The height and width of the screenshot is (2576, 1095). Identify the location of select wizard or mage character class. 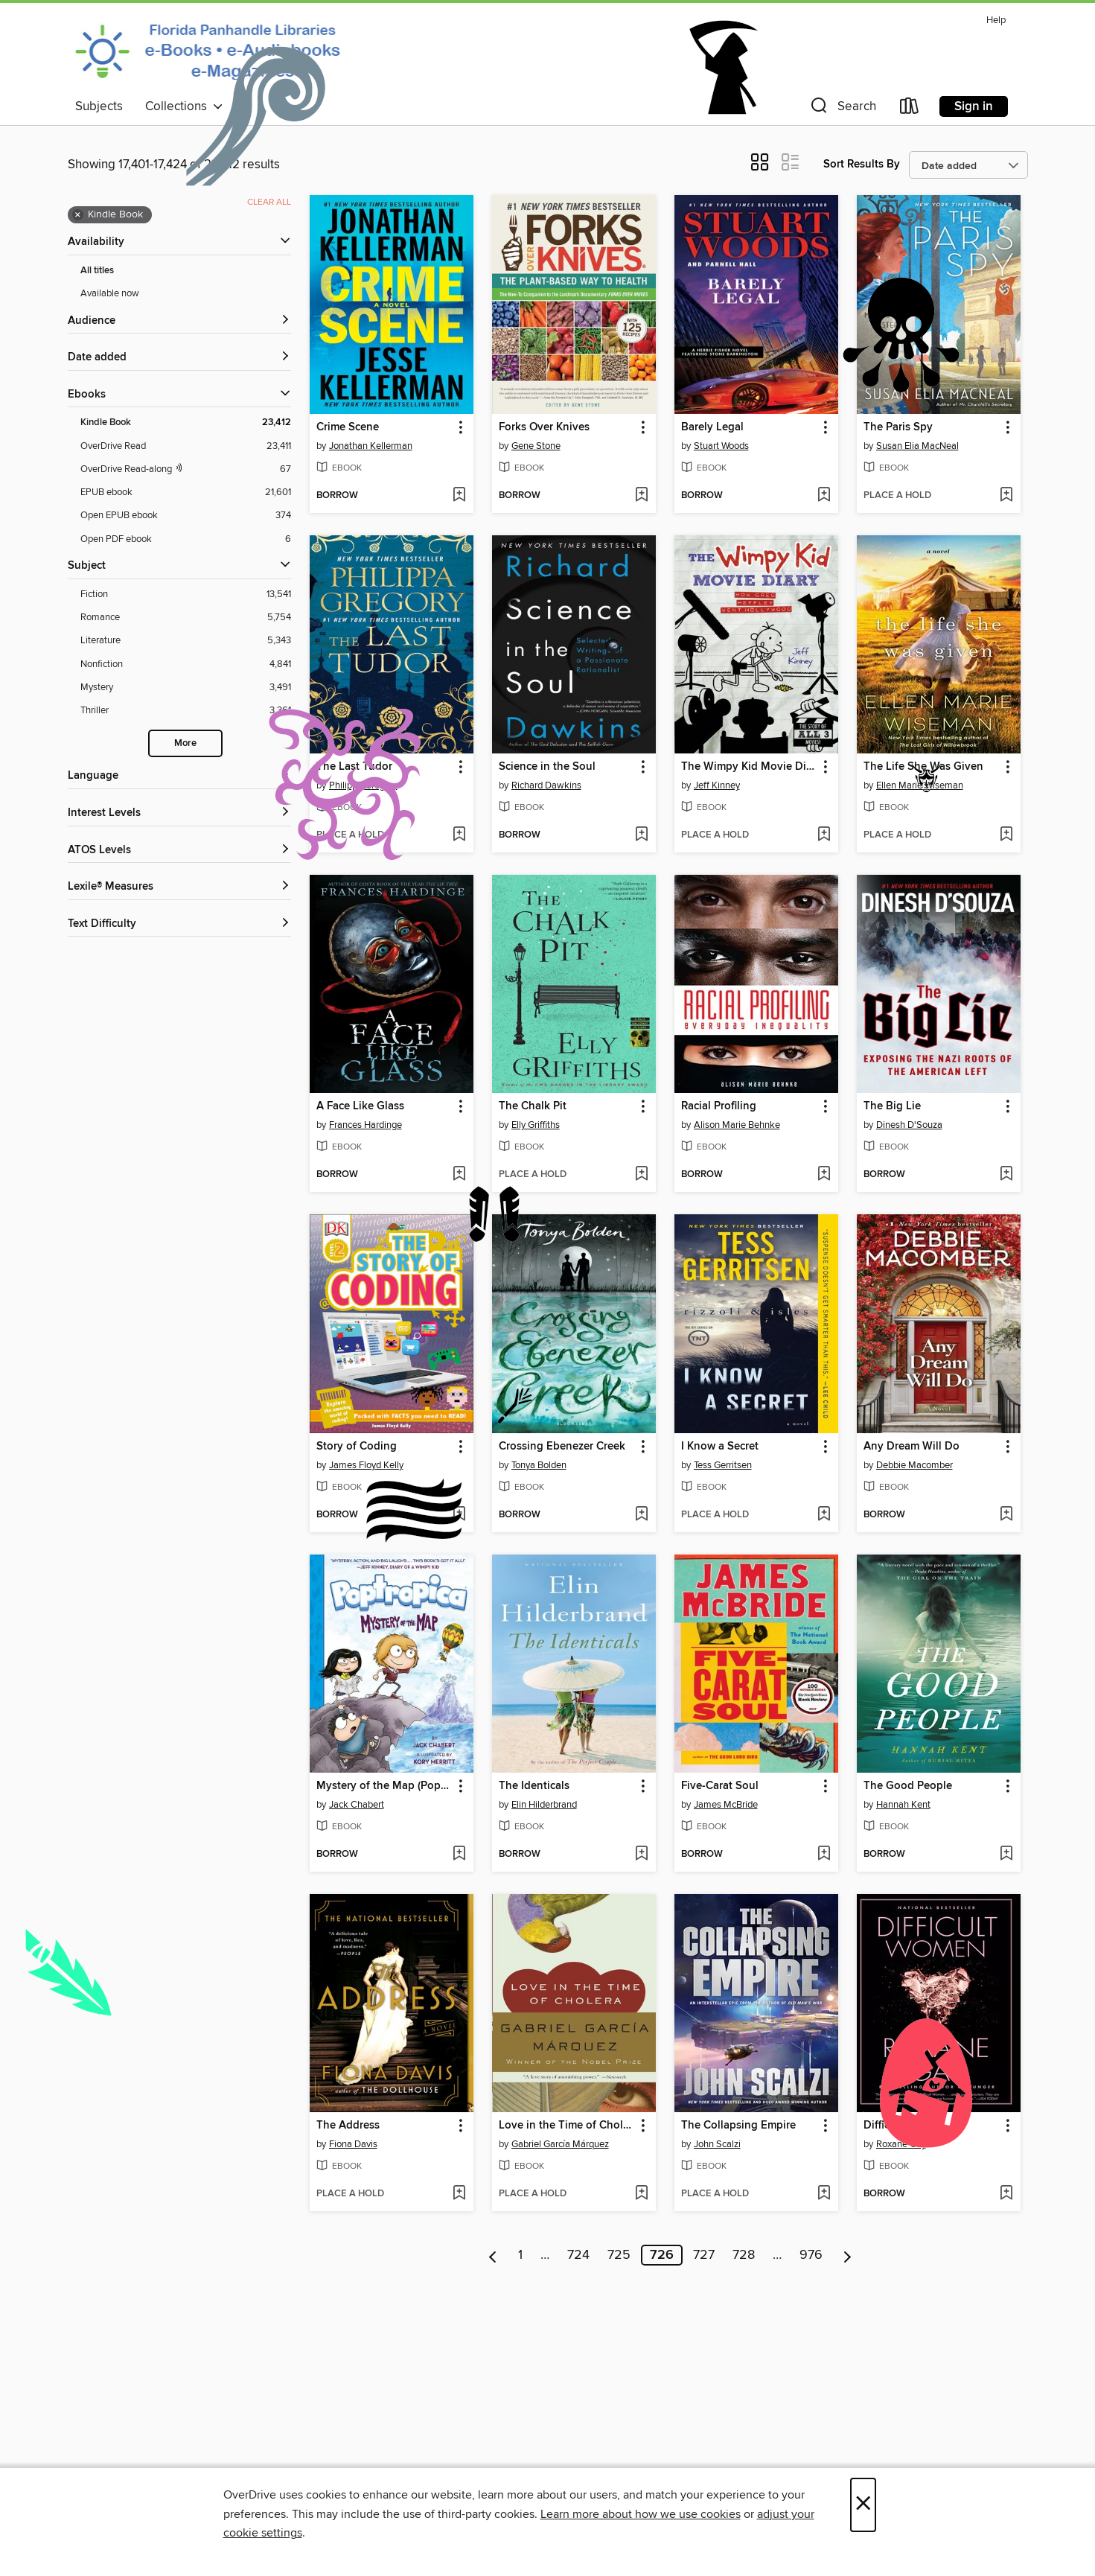
(256, 116).